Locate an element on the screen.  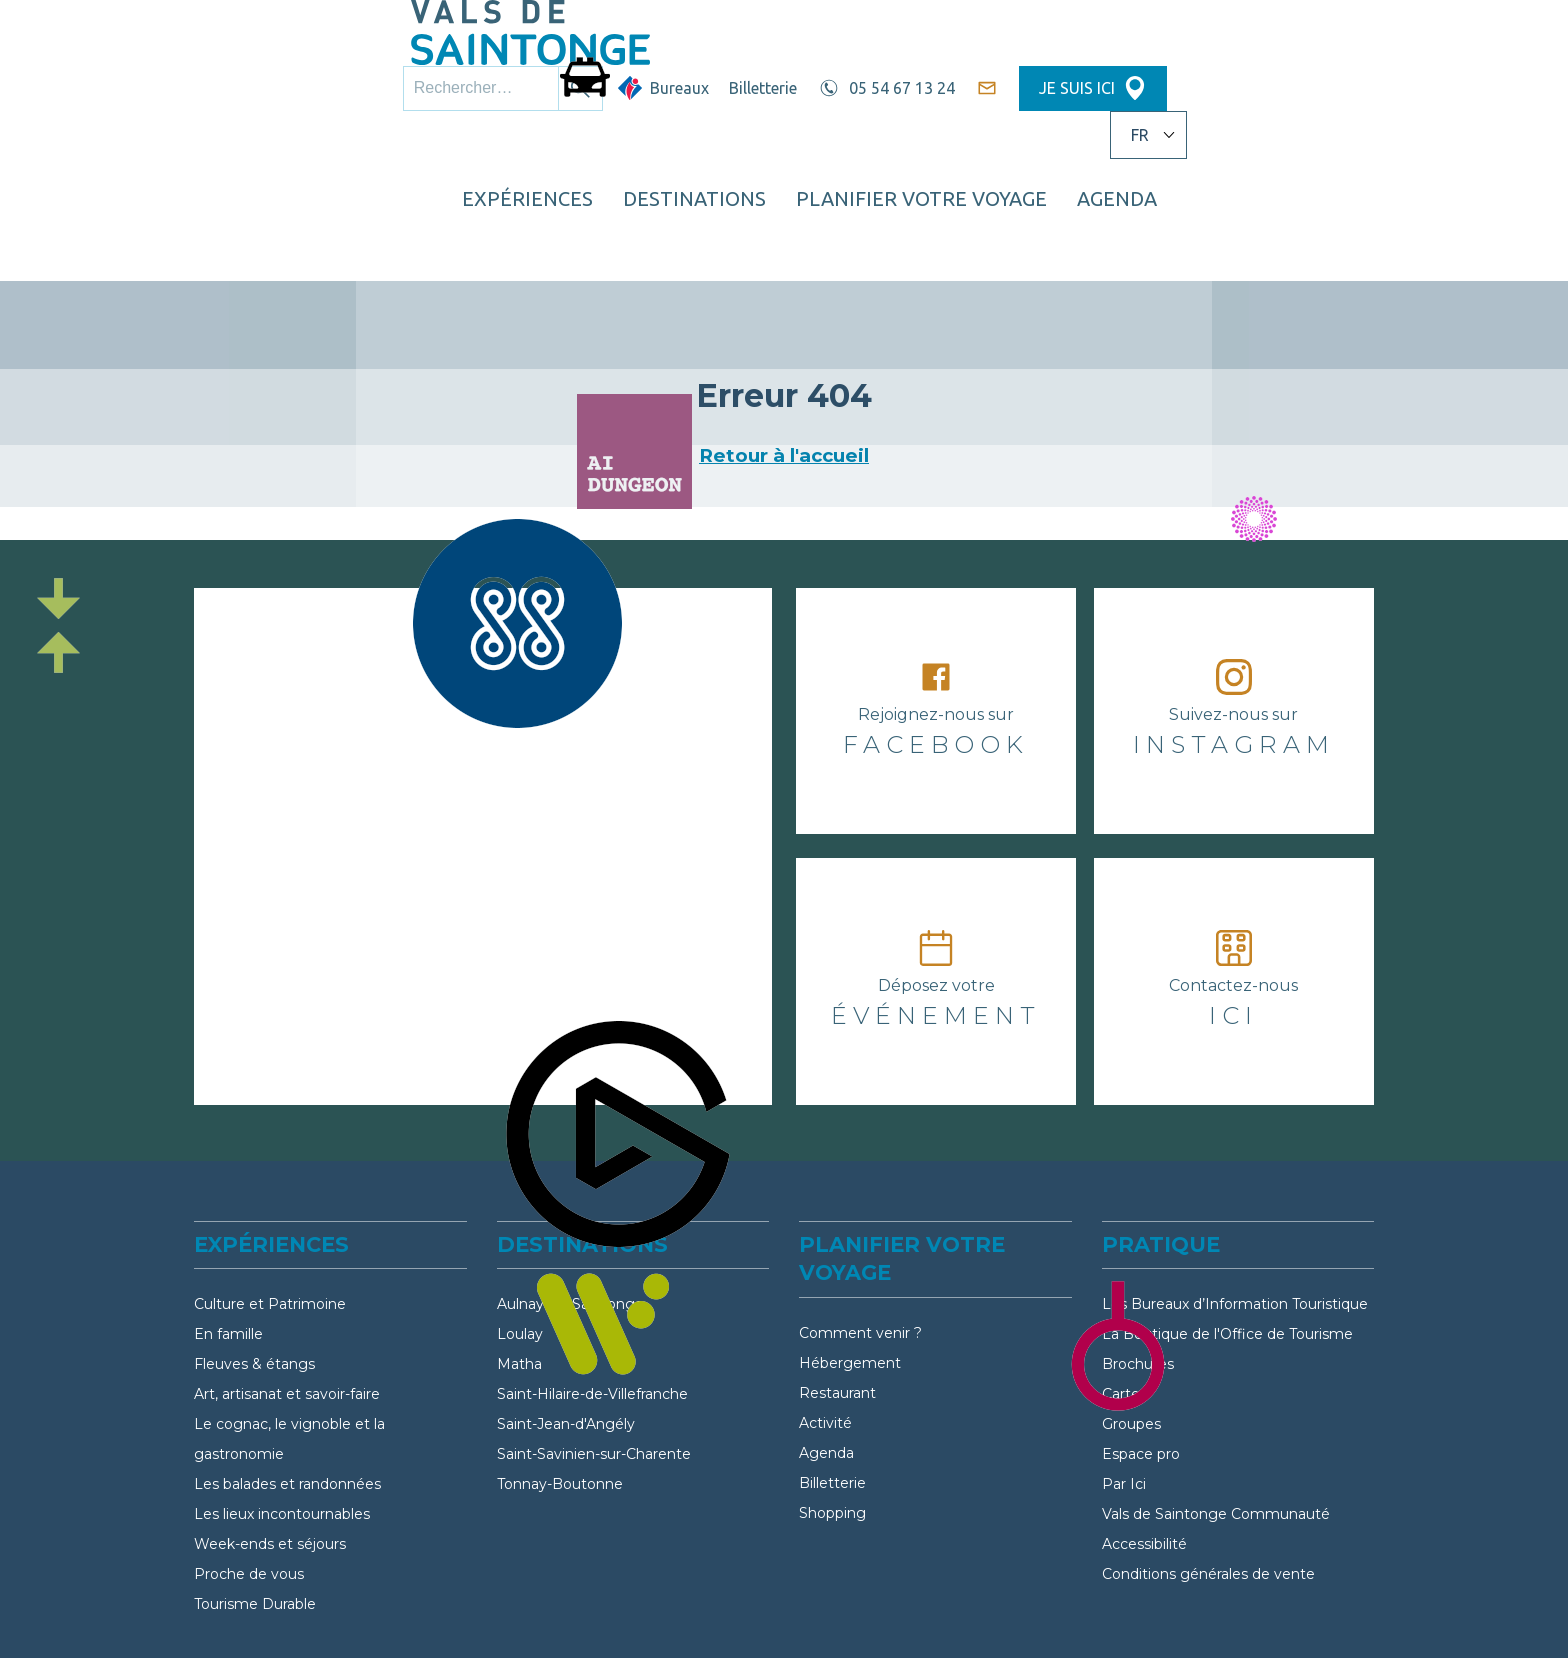
collapse content vertically is located at coordinates (58, 625).